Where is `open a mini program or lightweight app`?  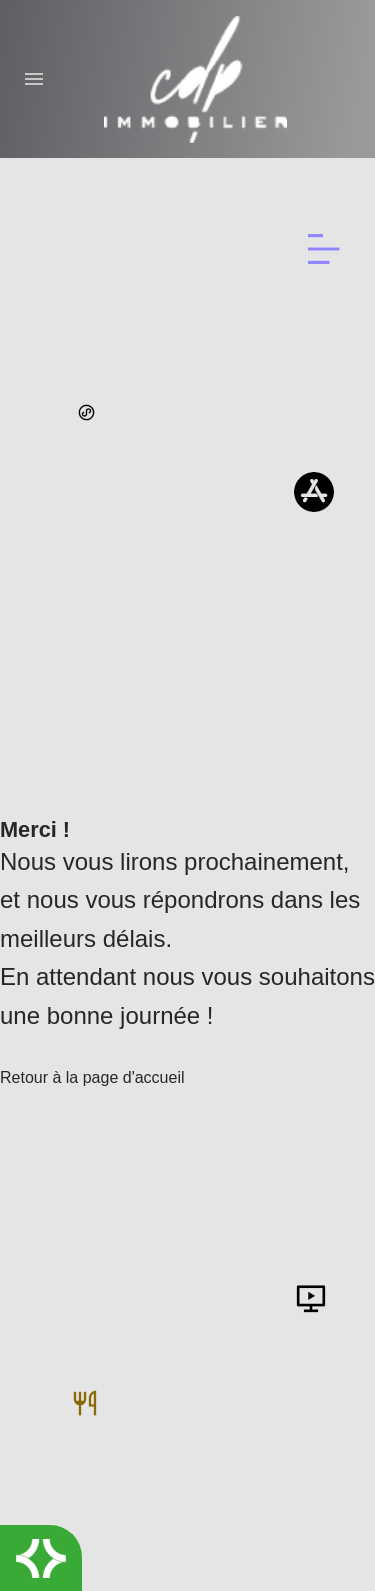
open a mini program or lightweight app is located at coordinates (86, 412).